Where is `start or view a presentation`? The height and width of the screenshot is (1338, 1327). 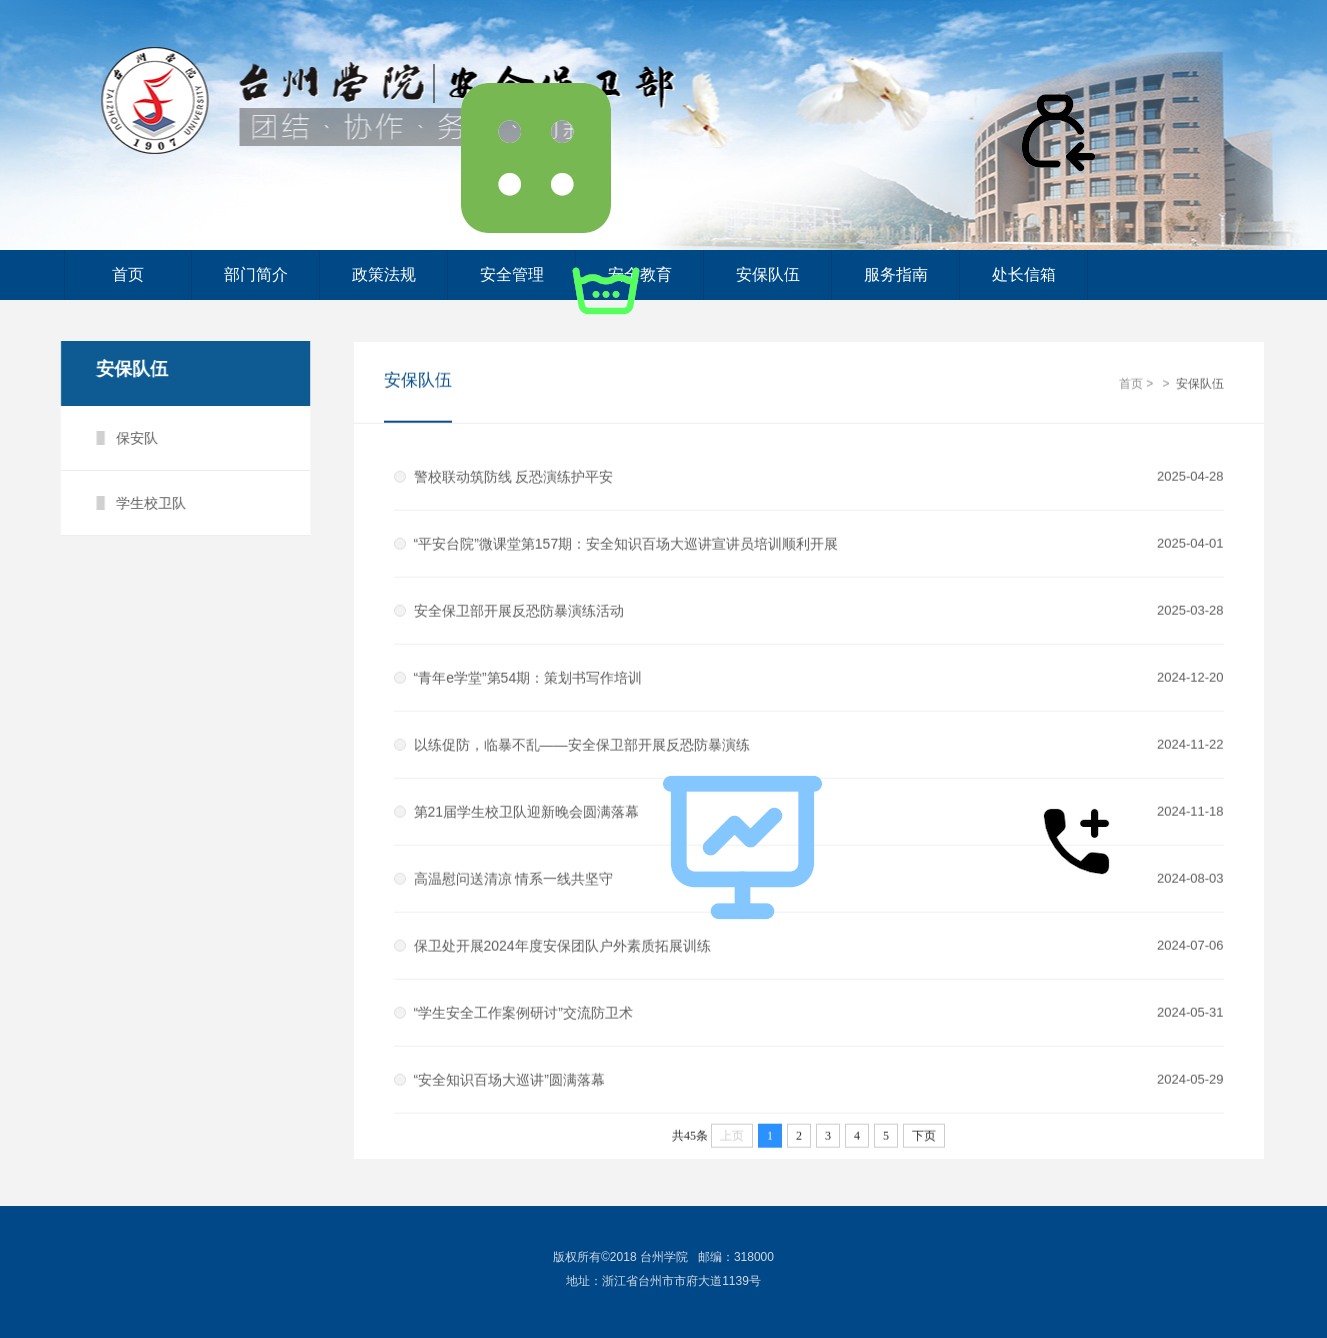
start or view a presentation is located at coordinates (742, 847).